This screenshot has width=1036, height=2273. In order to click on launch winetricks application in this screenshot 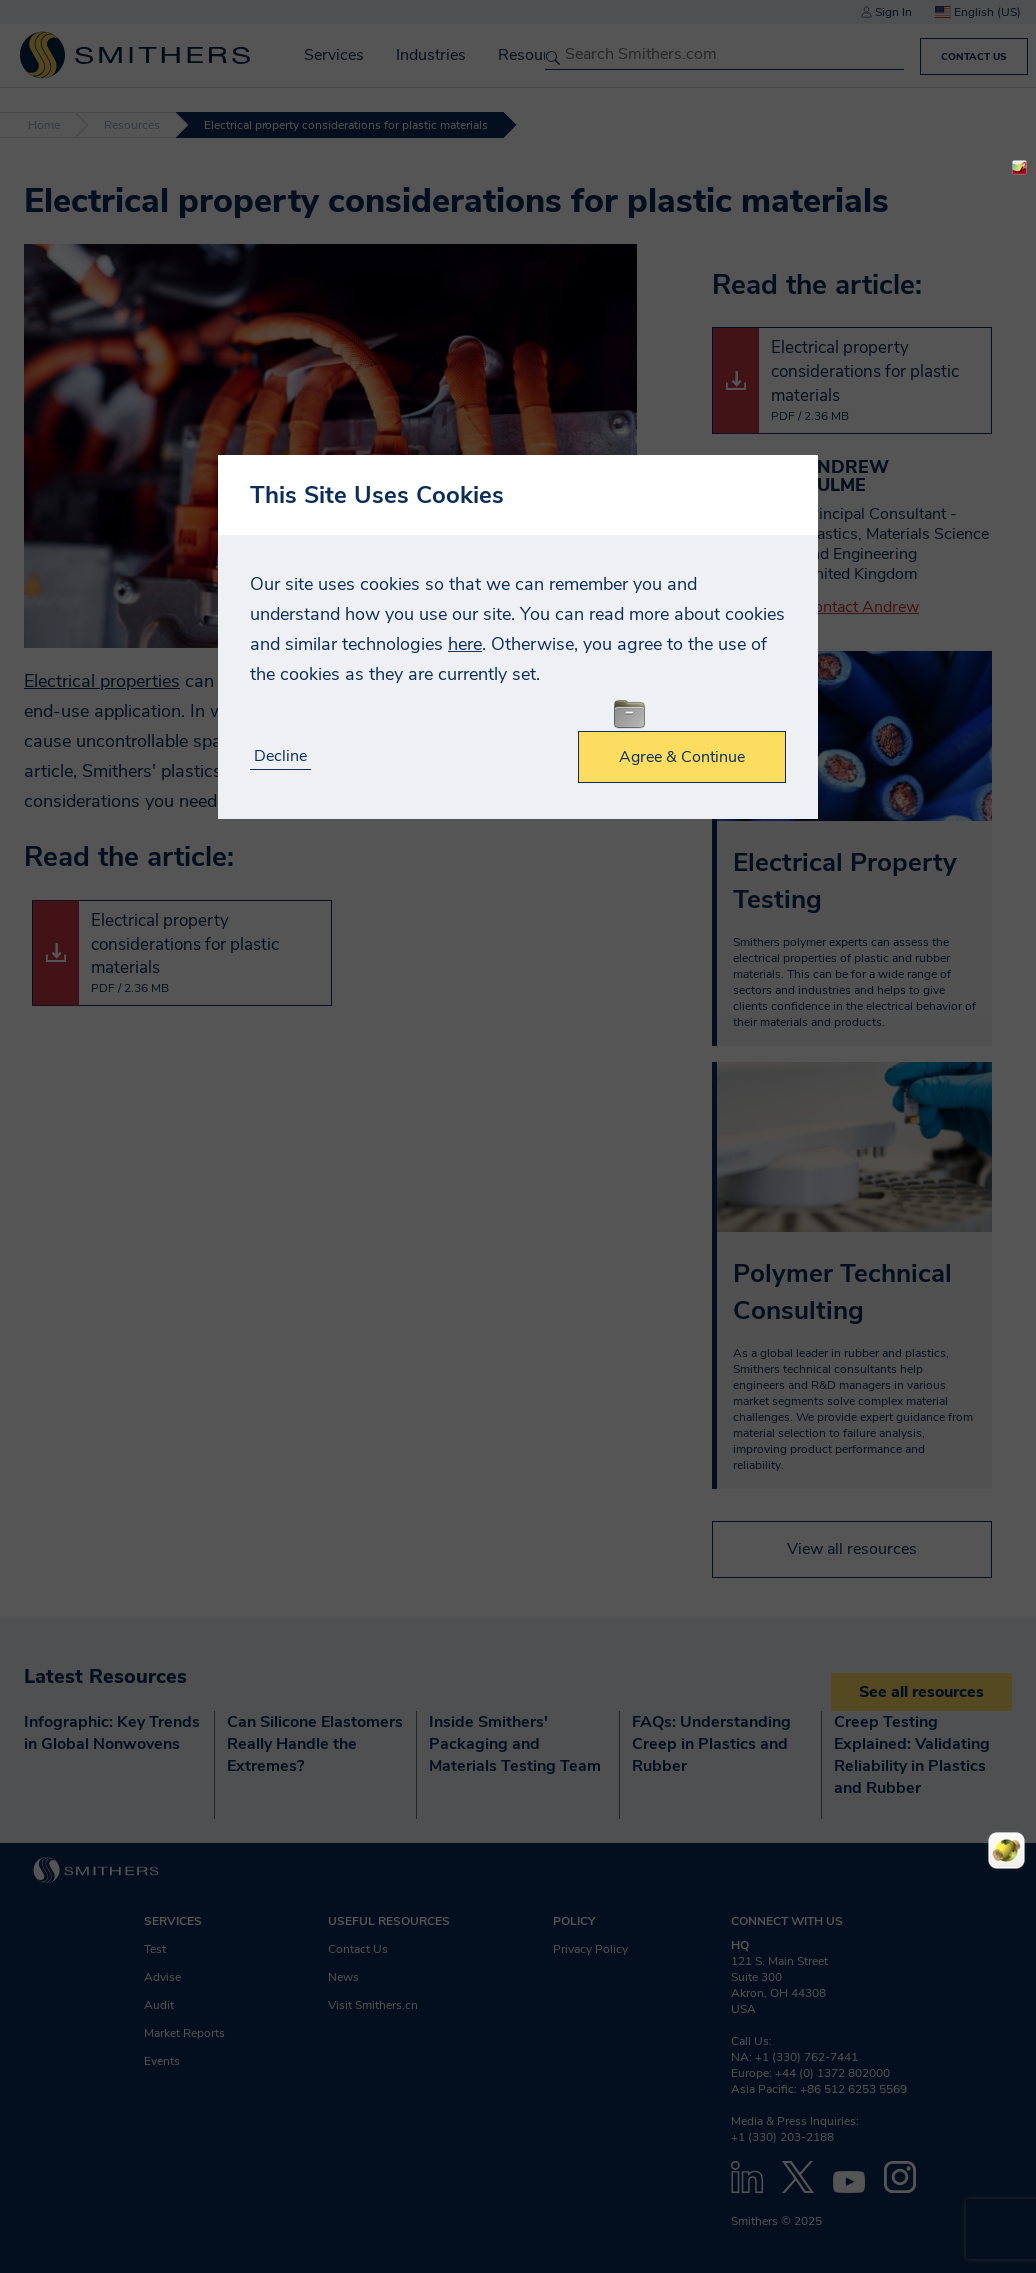, I will do `click(1019, 167)`.